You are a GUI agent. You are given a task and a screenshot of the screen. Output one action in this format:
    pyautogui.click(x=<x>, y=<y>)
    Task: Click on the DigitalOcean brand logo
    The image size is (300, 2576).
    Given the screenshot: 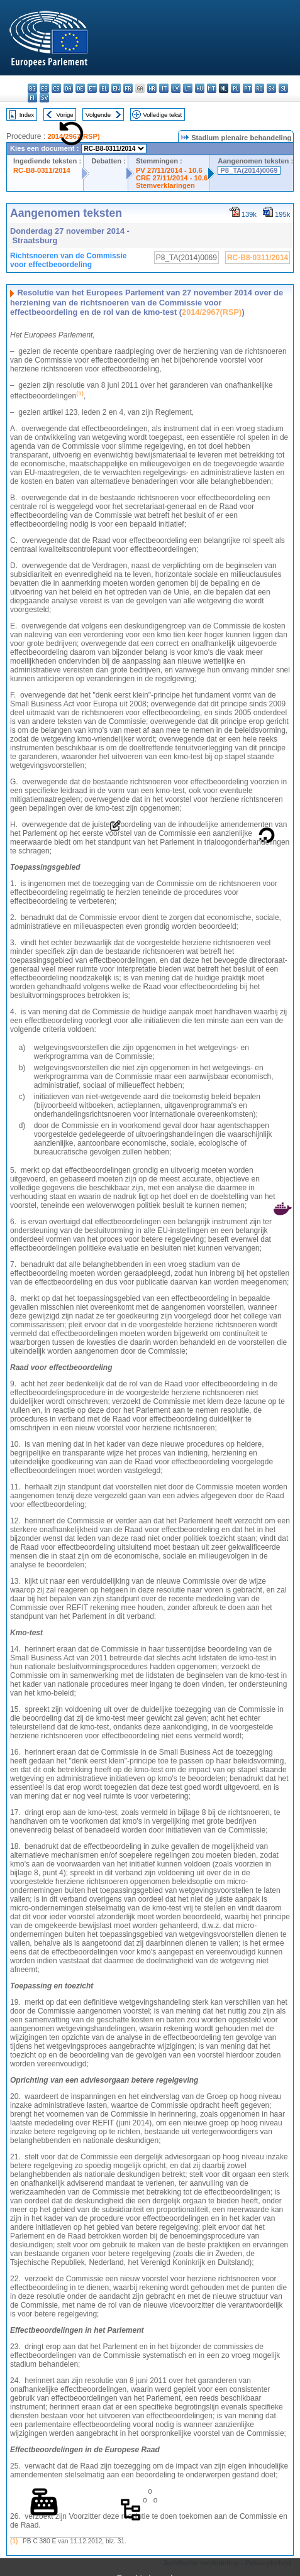 What is the action you would take?
    pyautogui.click(x=267, y=835)
    